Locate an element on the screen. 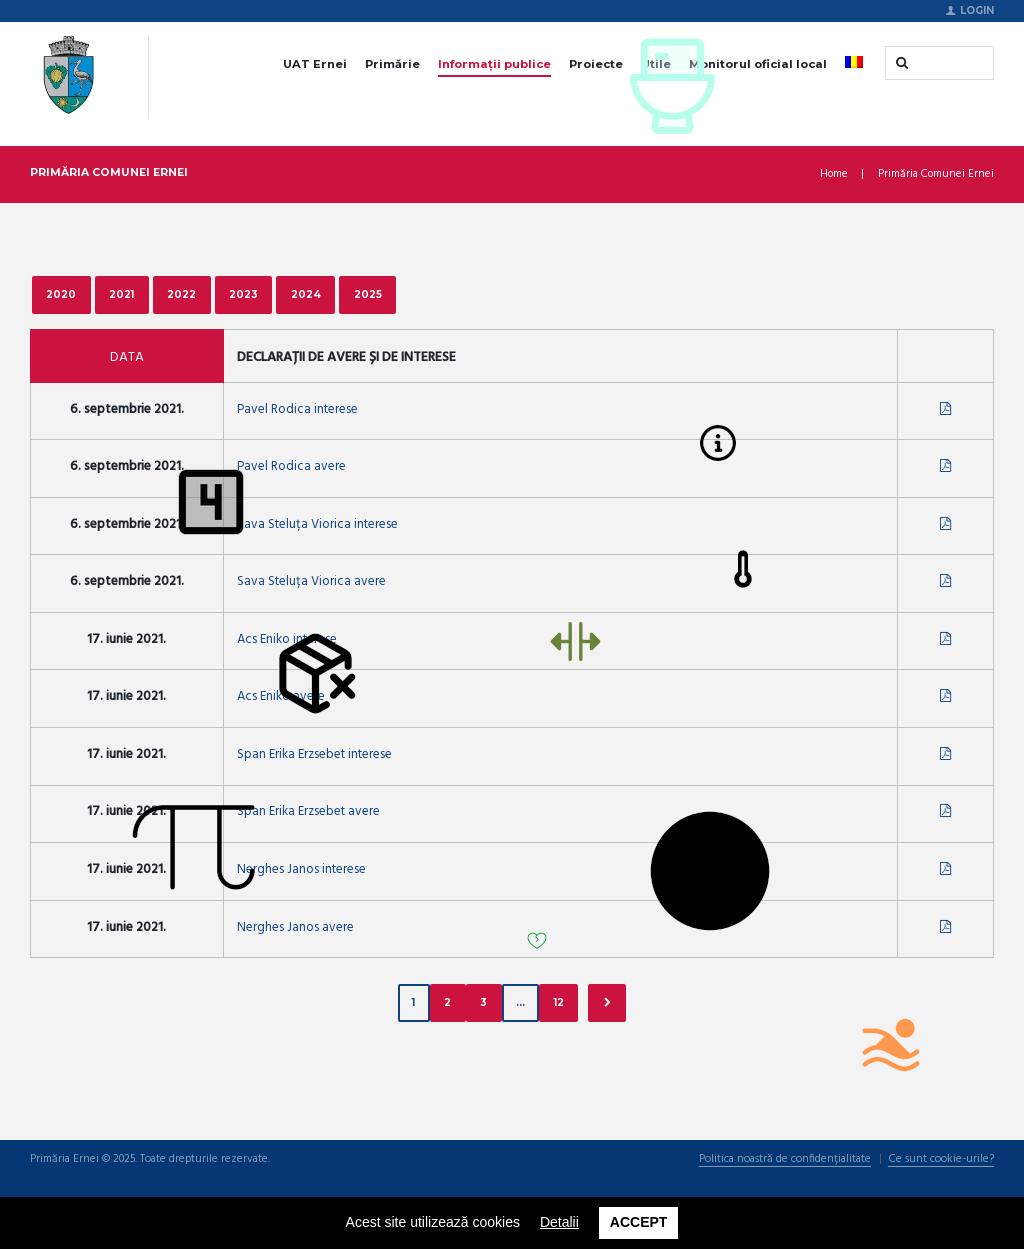 This screenshot has width=1024, height=1249. select or mark an item is located at coordinates (710, 871).